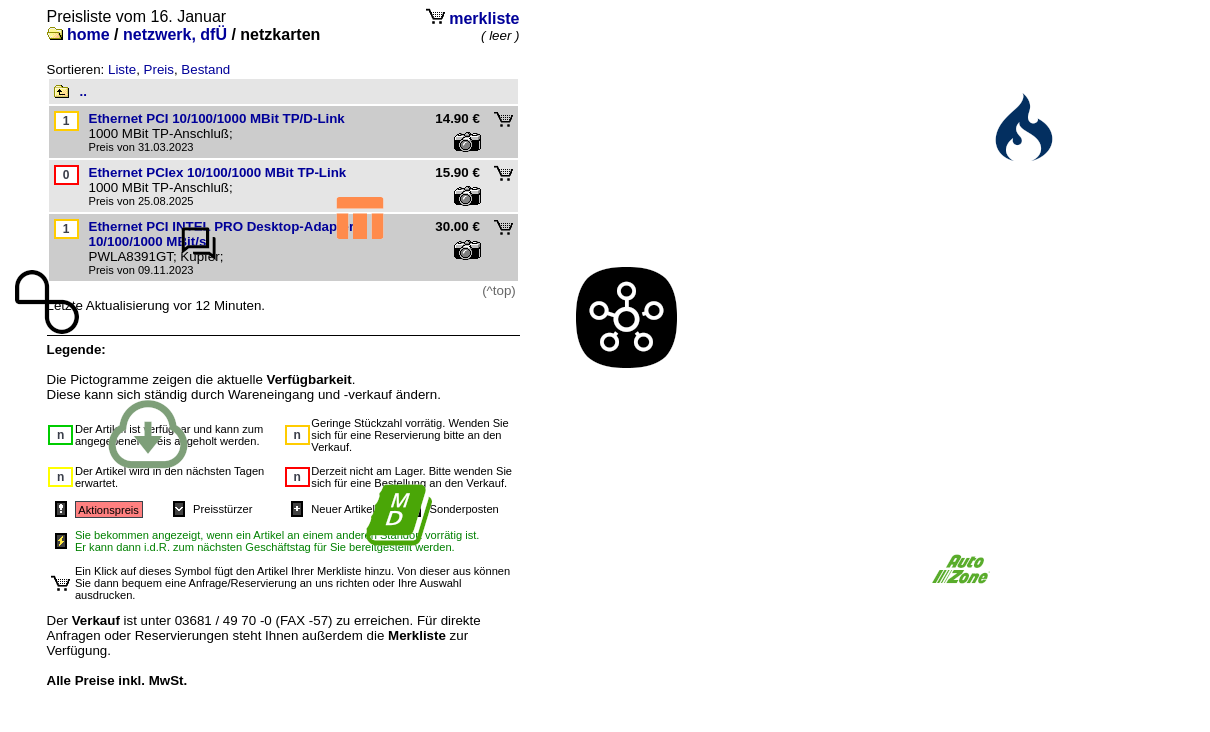  What do you see at coordinates (47, 302) in the screenshot?
I see `NextBillion.ai company logo` at bounding box center [47, 302].